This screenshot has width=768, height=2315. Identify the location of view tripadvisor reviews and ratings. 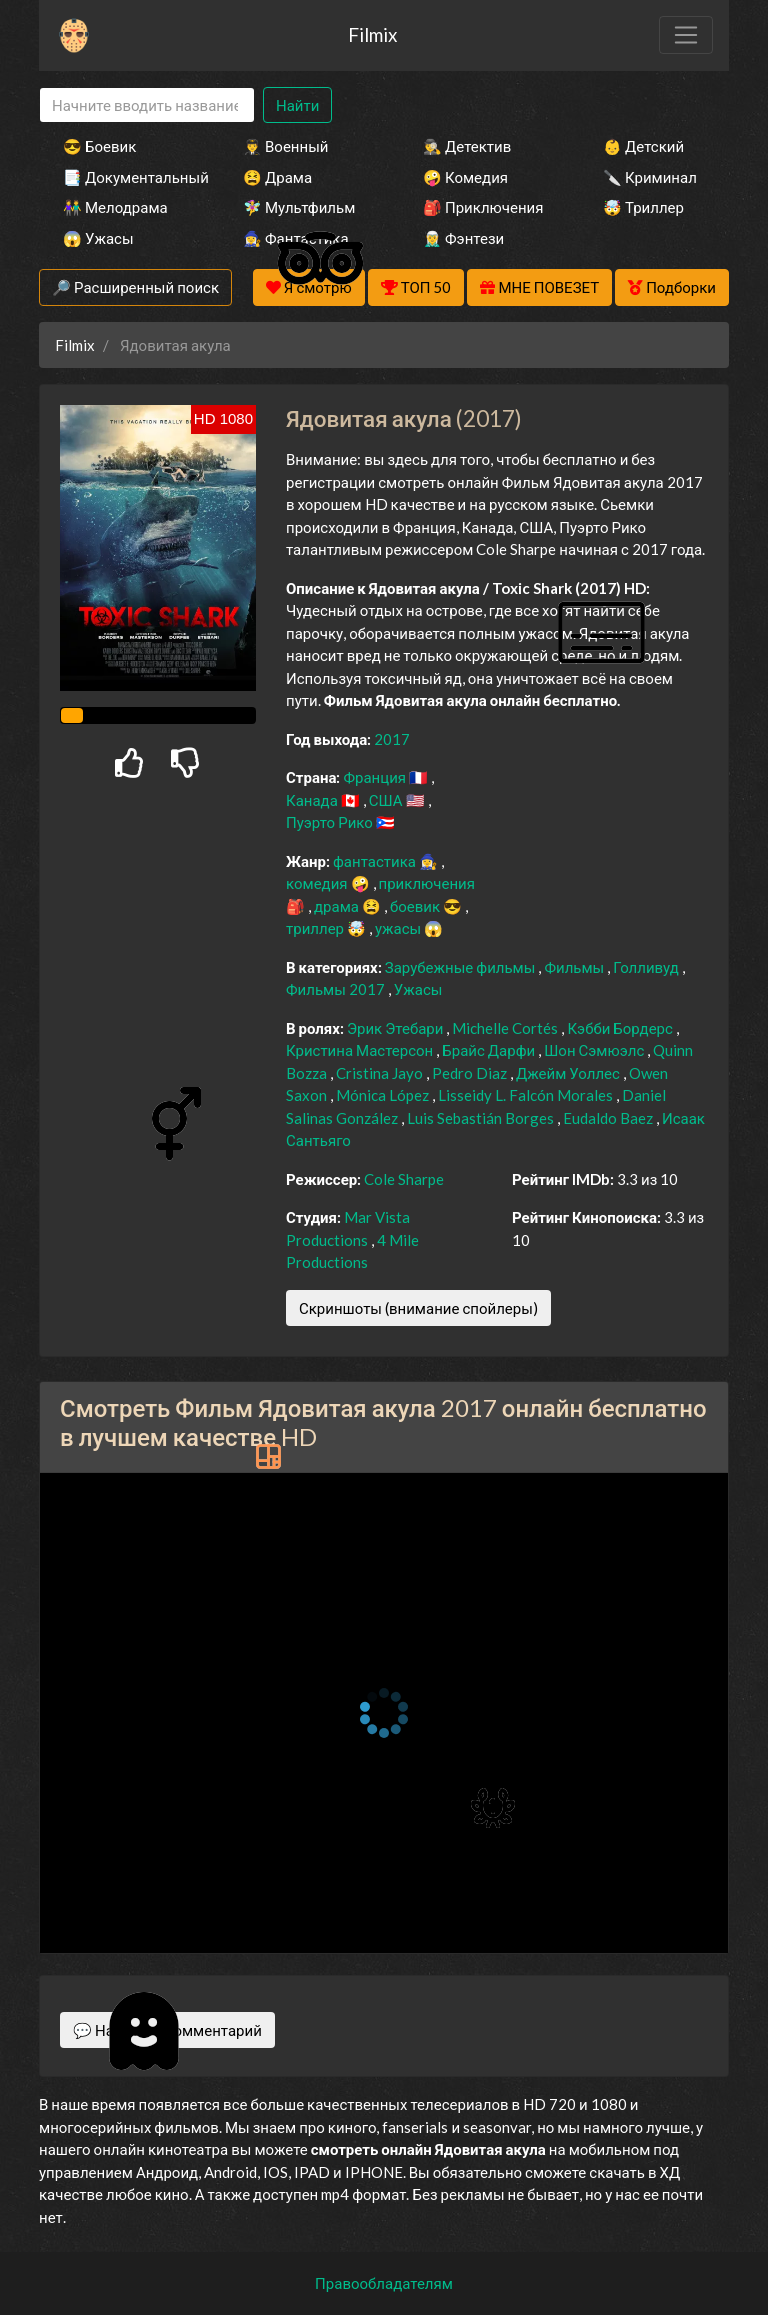
(320, 257).